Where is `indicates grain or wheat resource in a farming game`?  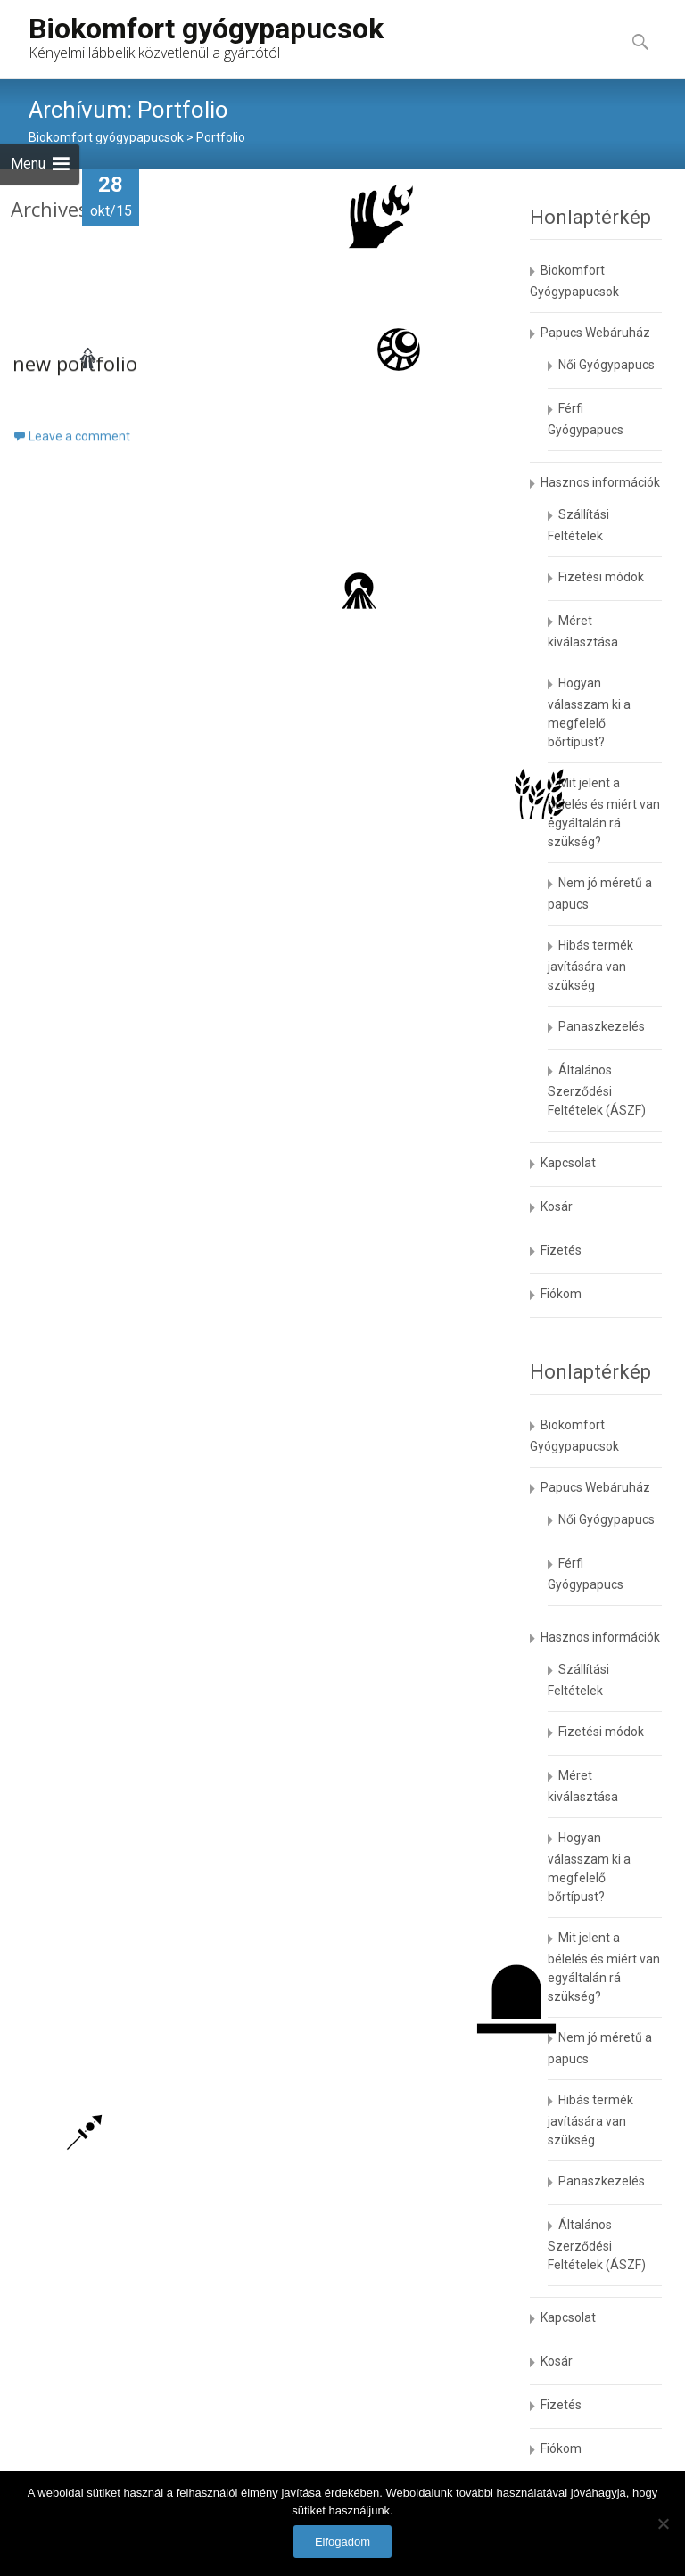
indicates grain or wheat resource in a farming game is located at coordinates (540, 794).